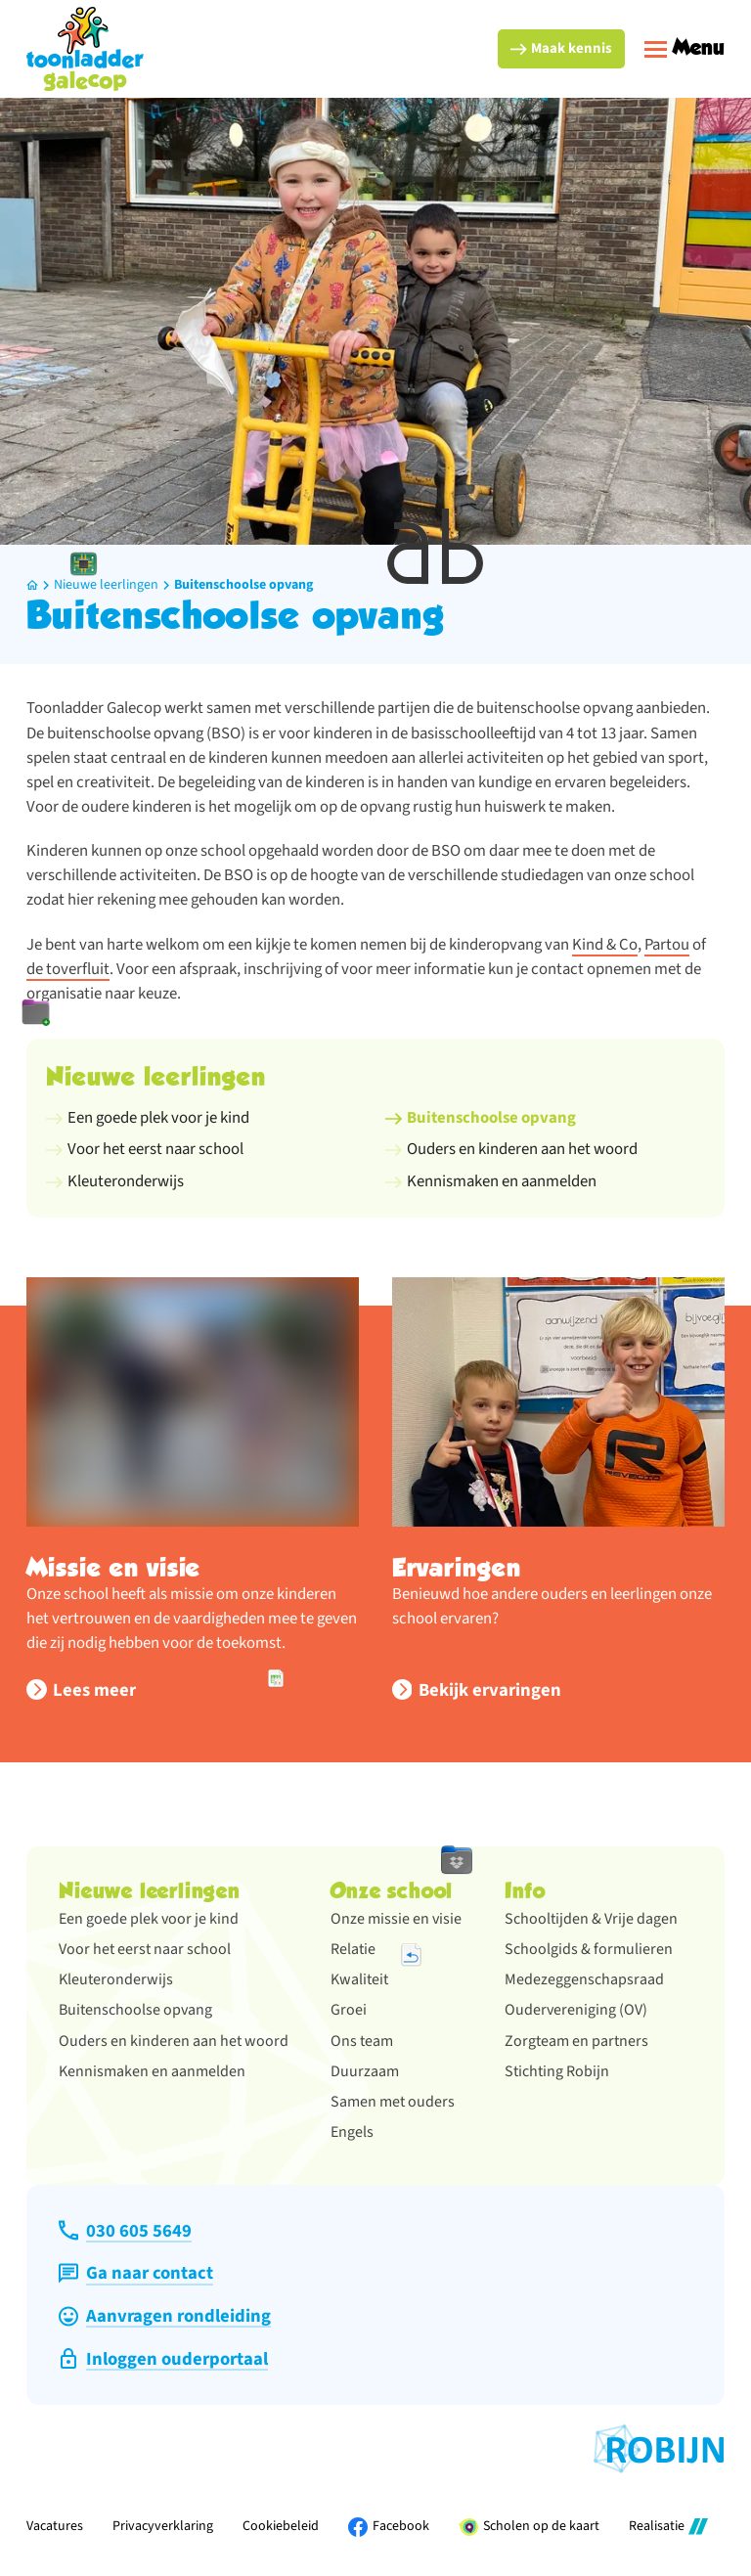  Describe the element at coordinates (457, 1859) in the screenshot. I see `open your Dropbox folder` at that location.